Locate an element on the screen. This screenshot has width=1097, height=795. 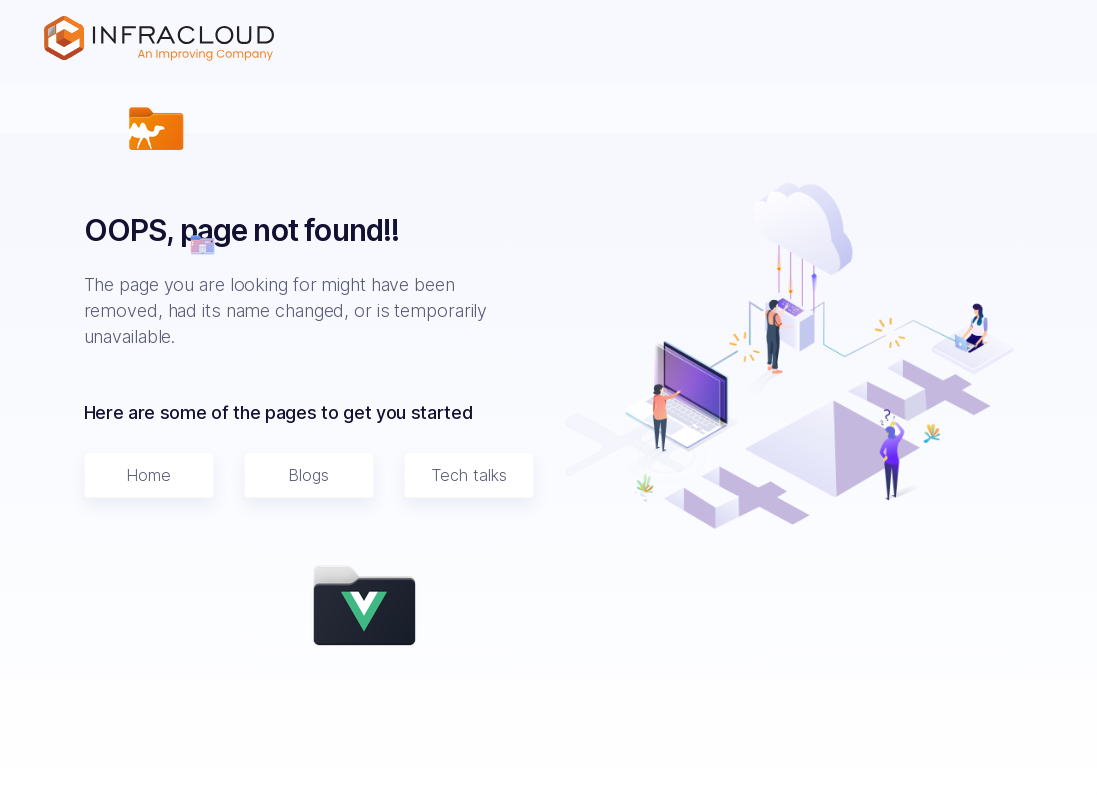
open folder containing screen recordings is located at coordinates (202, 245).